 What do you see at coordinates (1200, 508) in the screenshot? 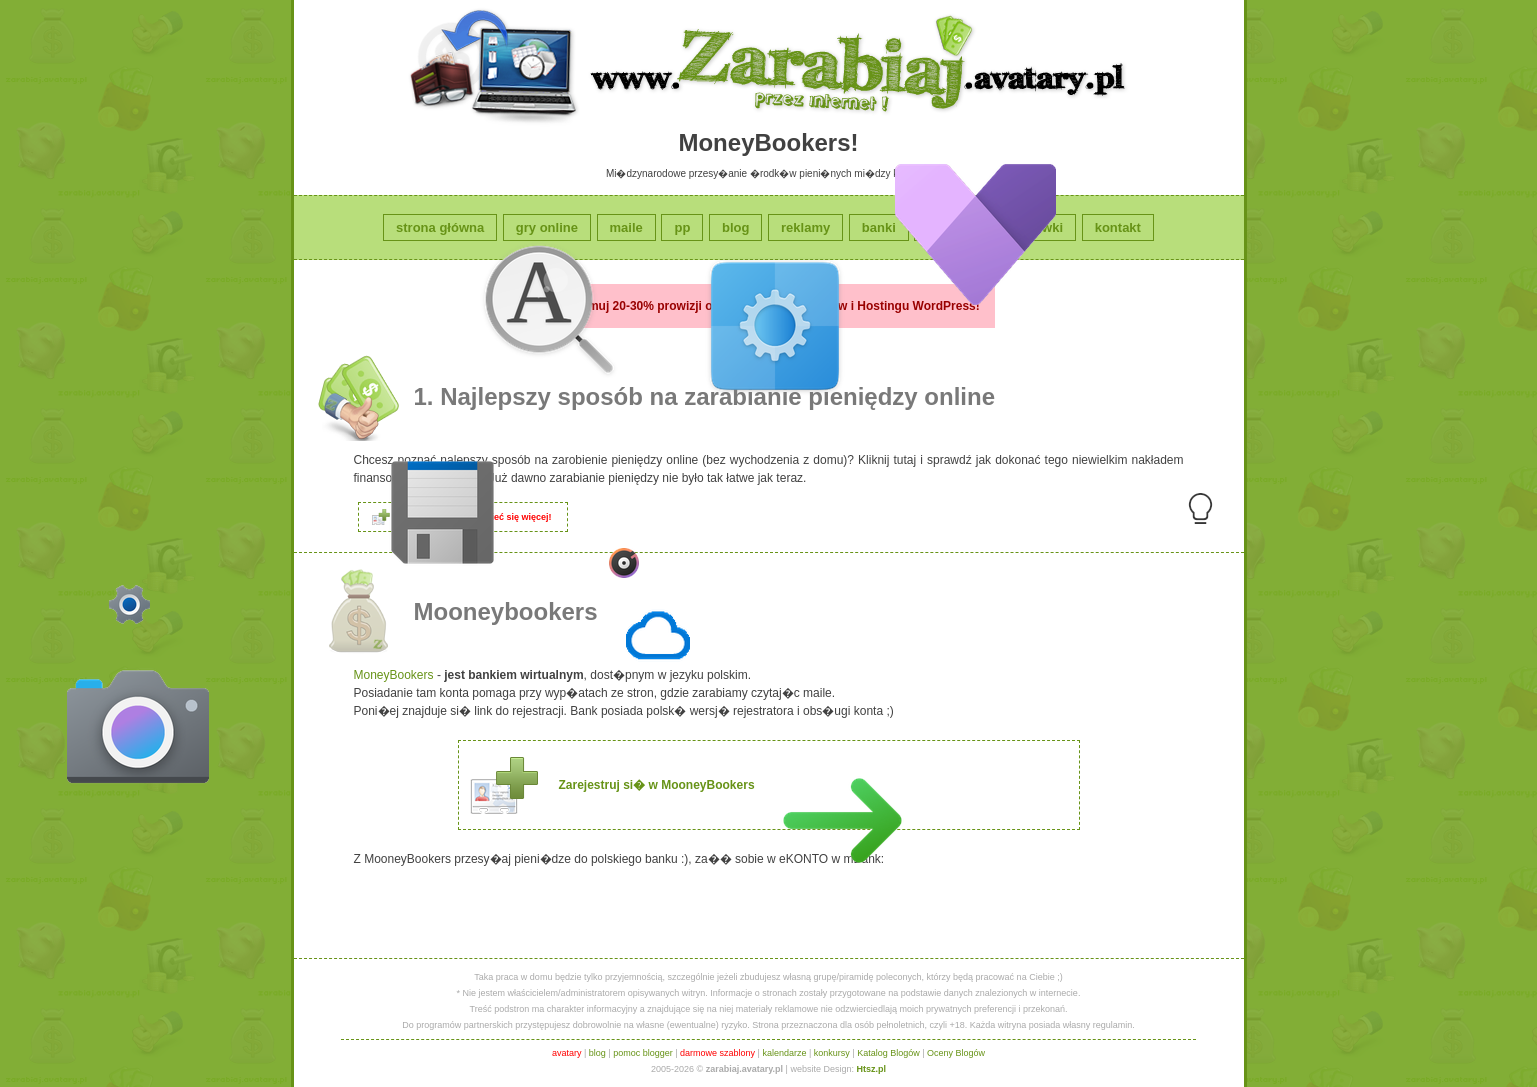
I see `view music suggestions and recommendations` at bounding box center [1200, 508].